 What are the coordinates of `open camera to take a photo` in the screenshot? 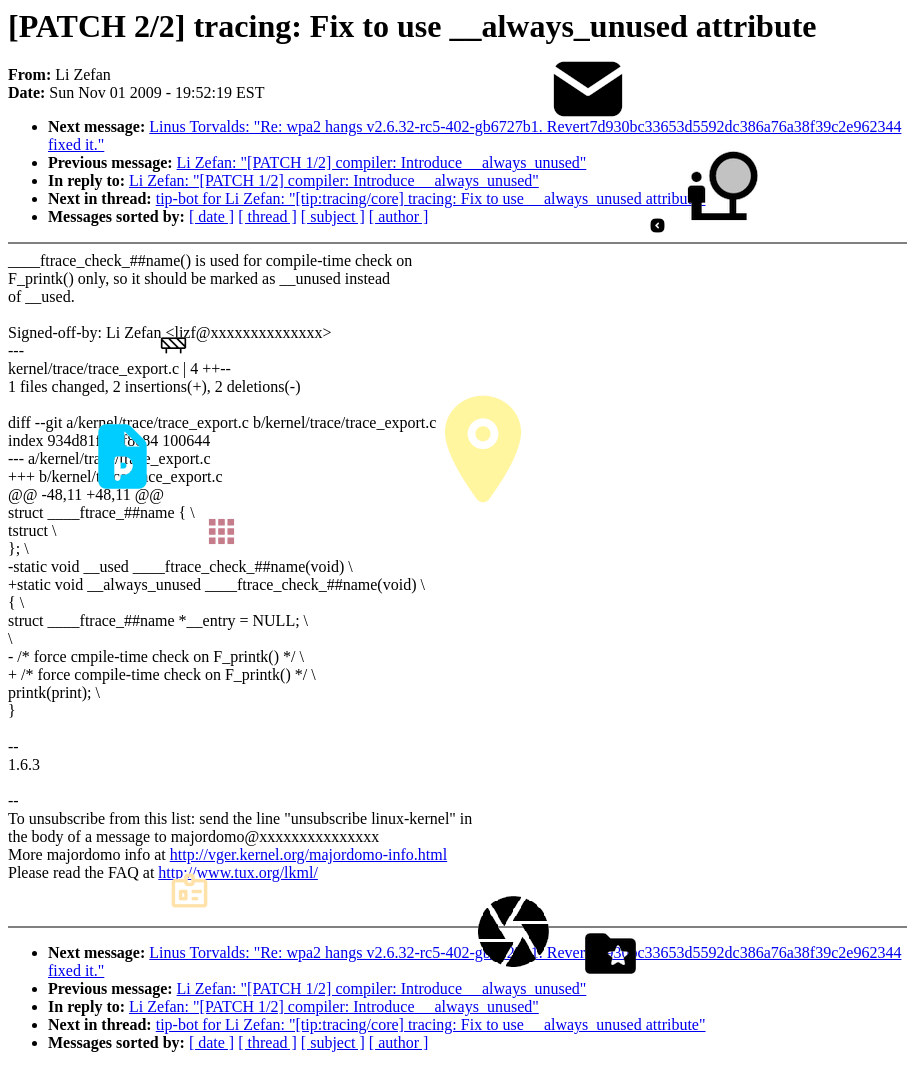 It's located at (513, 931).